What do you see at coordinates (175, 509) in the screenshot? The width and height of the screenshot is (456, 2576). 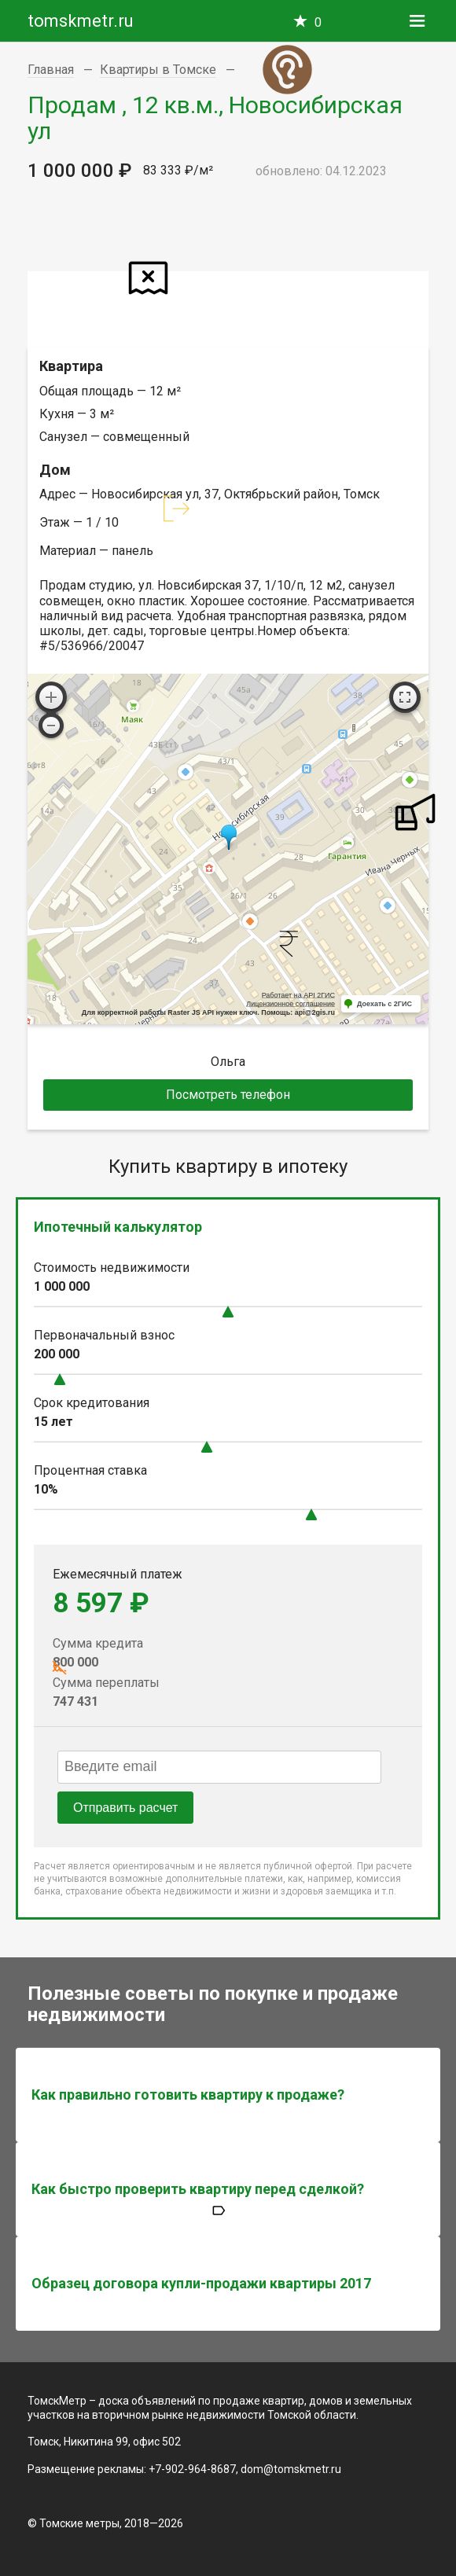 I see `sign out of your account` at bounding box center [175, 509].